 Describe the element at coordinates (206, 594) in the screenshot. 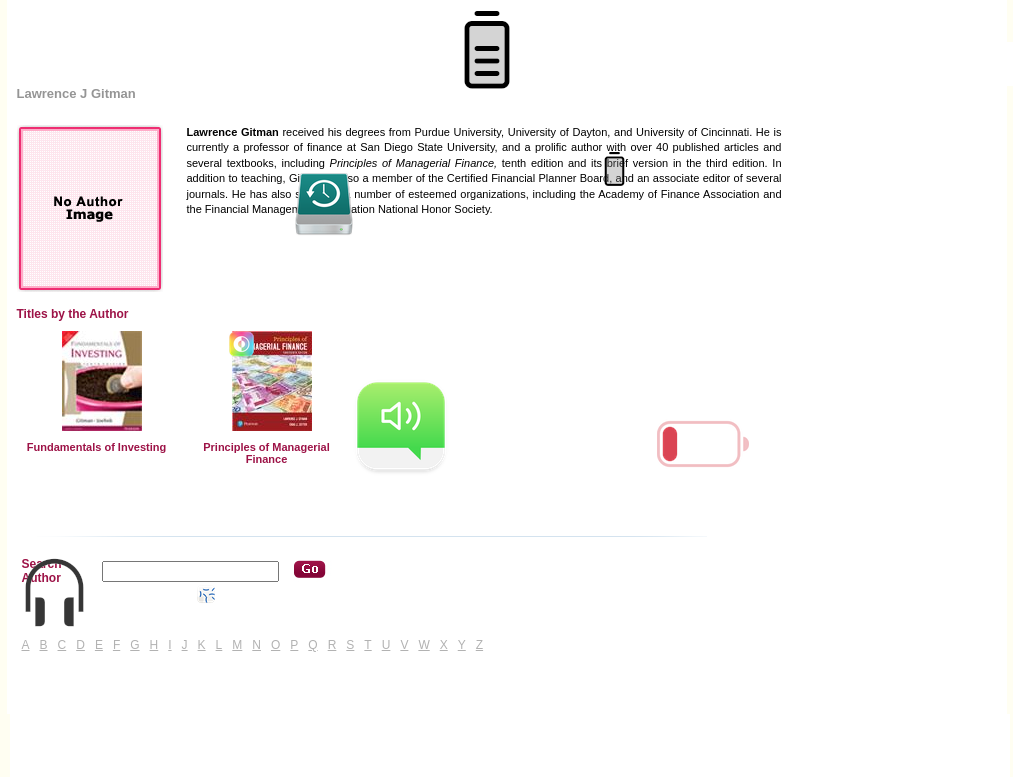

I see `launch gnome taquin sliding puzzle game` at that location.